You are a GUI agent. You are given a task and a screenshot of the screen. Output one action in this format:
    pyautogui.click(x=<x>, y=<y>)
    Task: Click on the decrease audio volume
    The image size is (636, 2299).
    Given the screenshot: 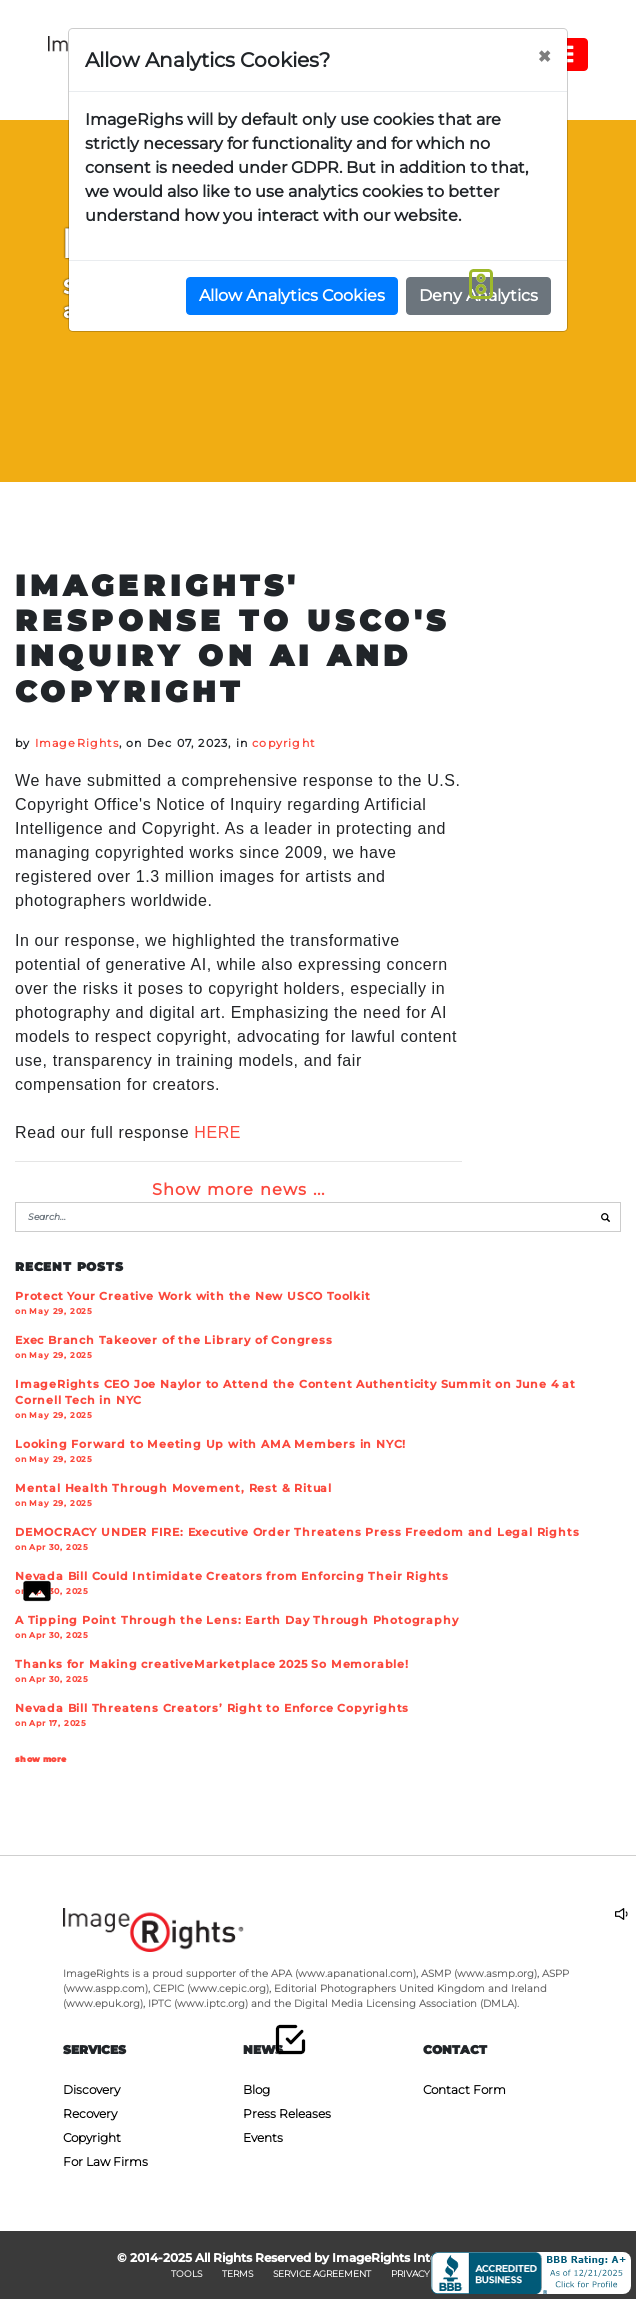 What is the action you would take?
    pyautogui.click(x=621, y=1914)
    